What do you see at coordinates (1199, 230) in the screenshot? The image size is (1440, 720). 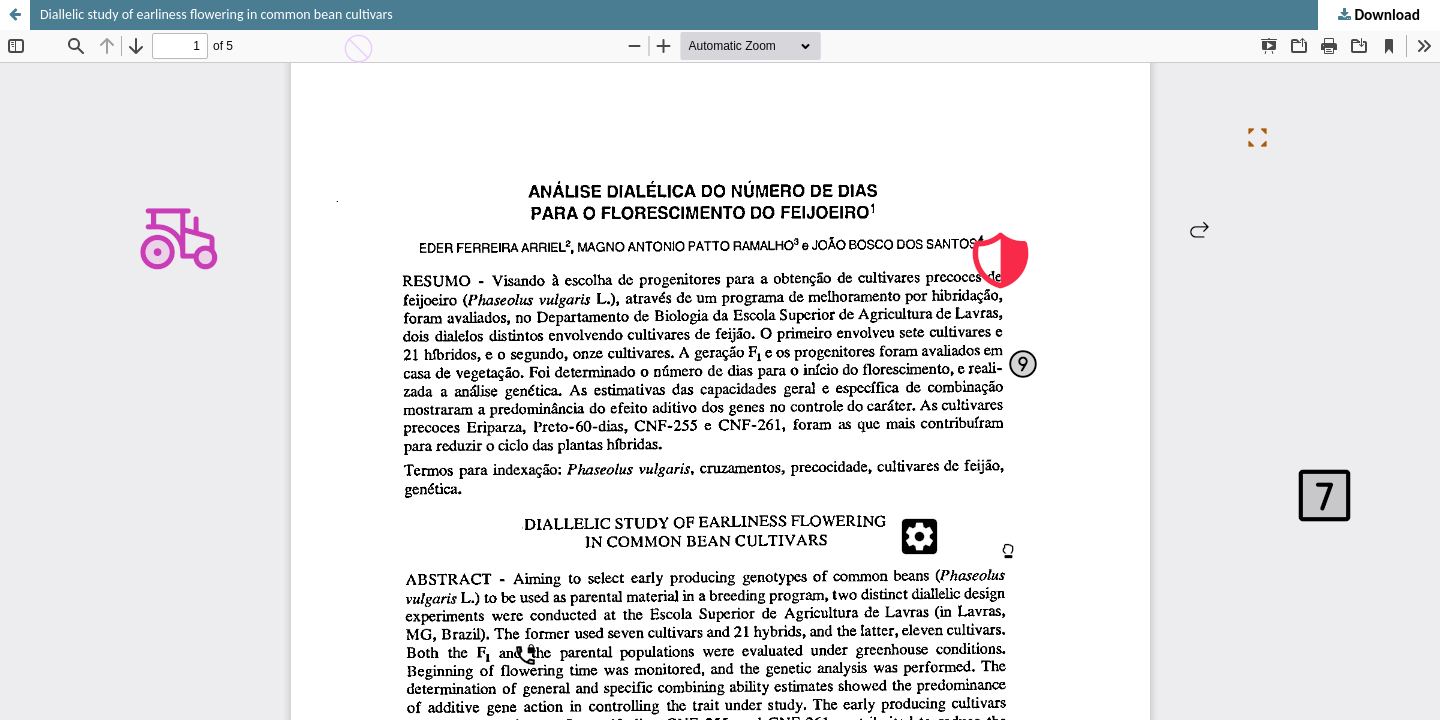 I see `redo last action` at bounding box center [1199, 230].